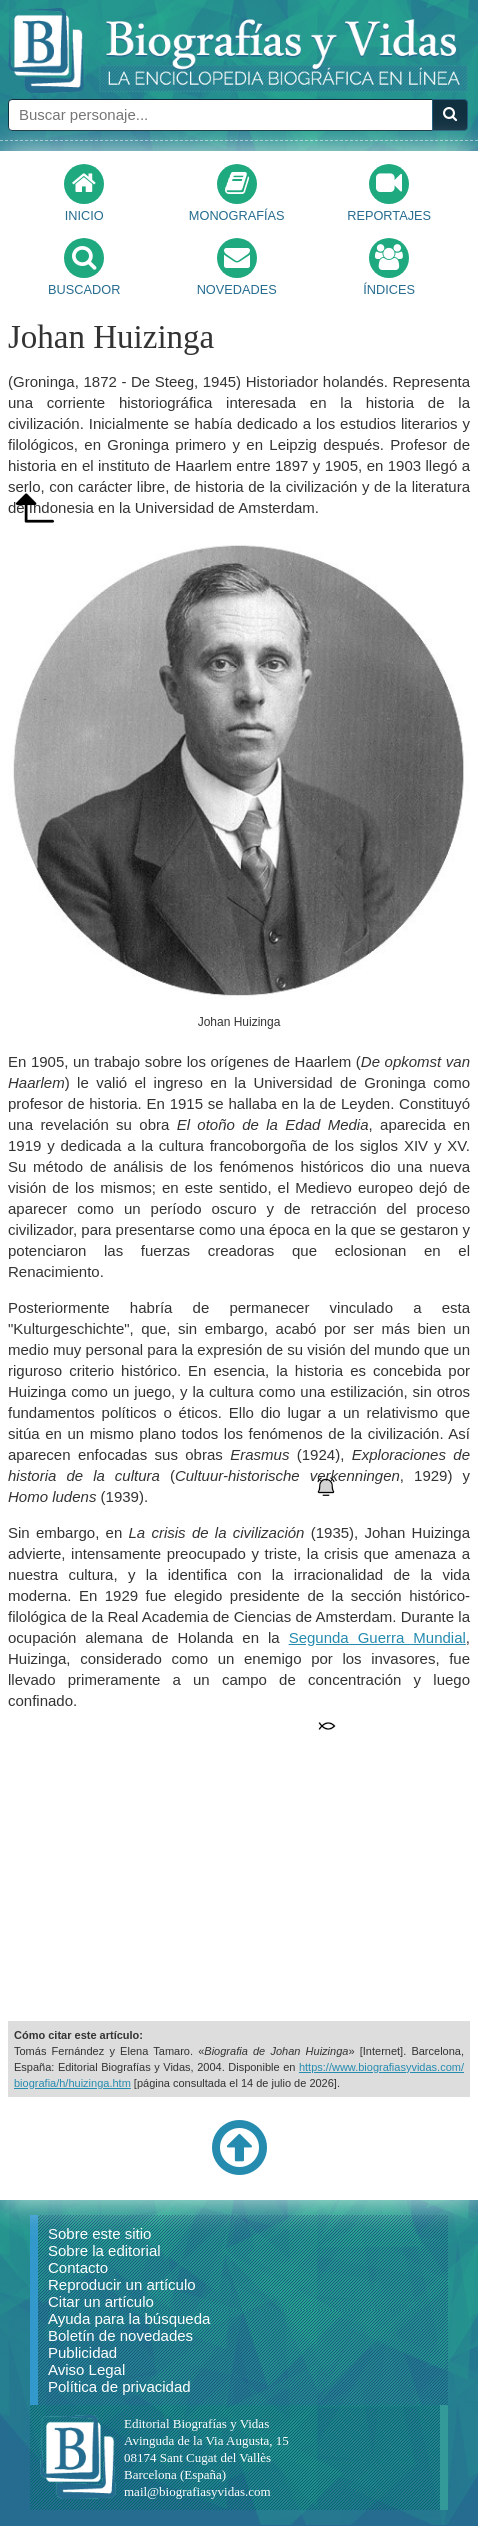  I want to click on indicates new notifications or alerts, so click(326, 1487).